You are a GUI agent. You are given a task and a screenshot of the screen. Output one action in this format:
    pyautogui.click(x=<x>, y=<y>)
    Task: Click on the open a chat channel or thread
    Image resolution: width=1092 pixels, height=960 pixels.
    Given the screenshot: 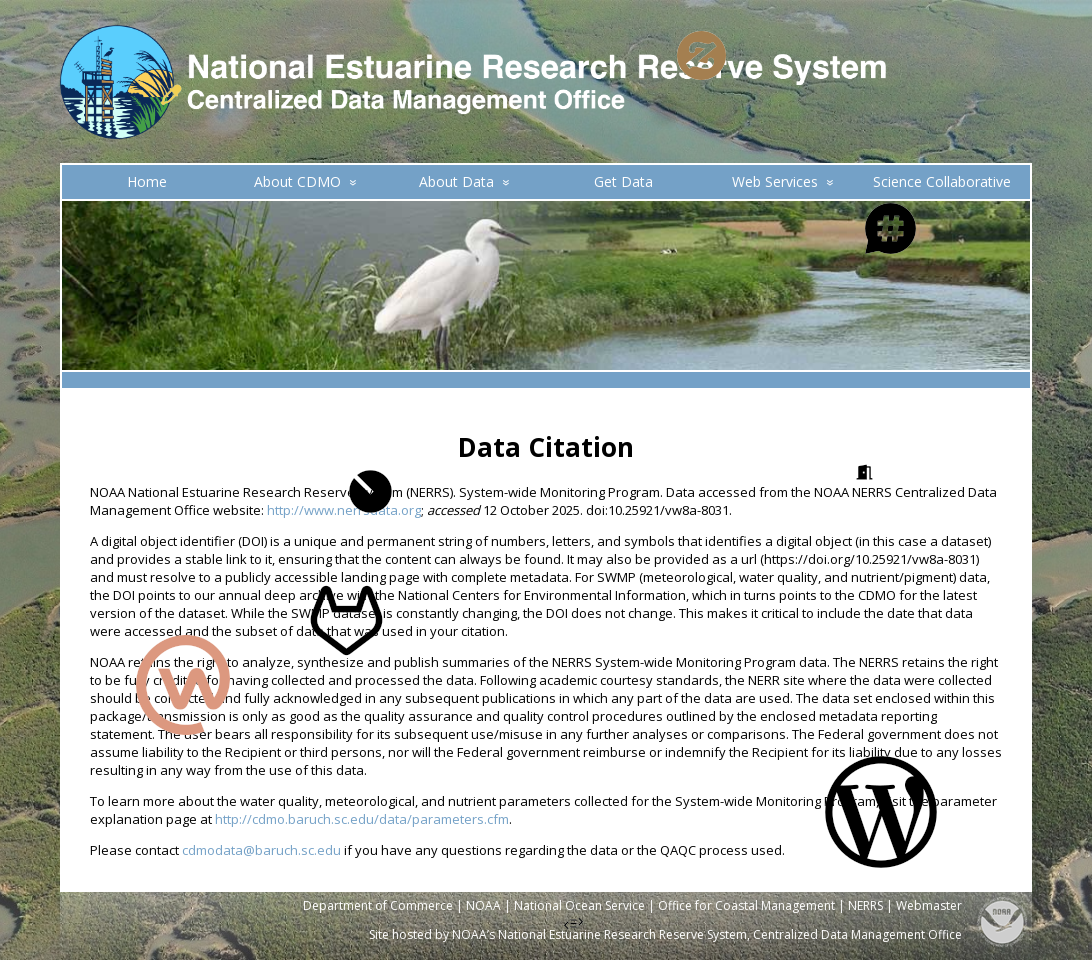 What is the action you would take?
    pyautogui.click(x=890, y=228)
    